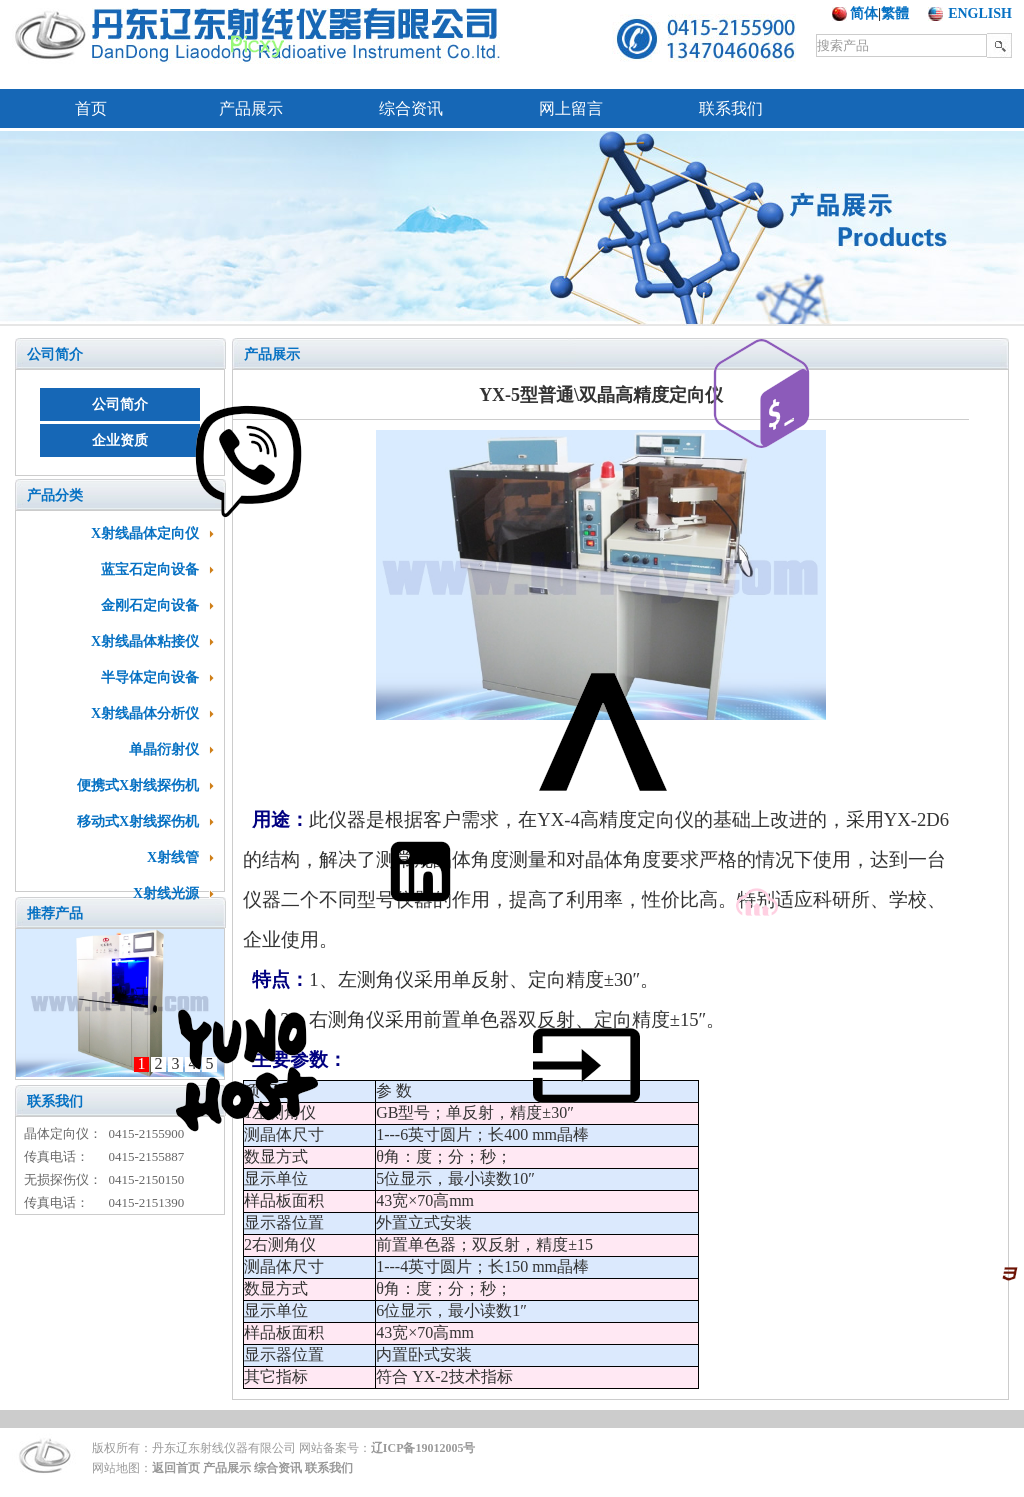 This screenshot has width=1024, height=1497. What do you see at coordinates (586, 1065) in the screenshot?
I see `typer app logo` at bounding box center [586, 1065].